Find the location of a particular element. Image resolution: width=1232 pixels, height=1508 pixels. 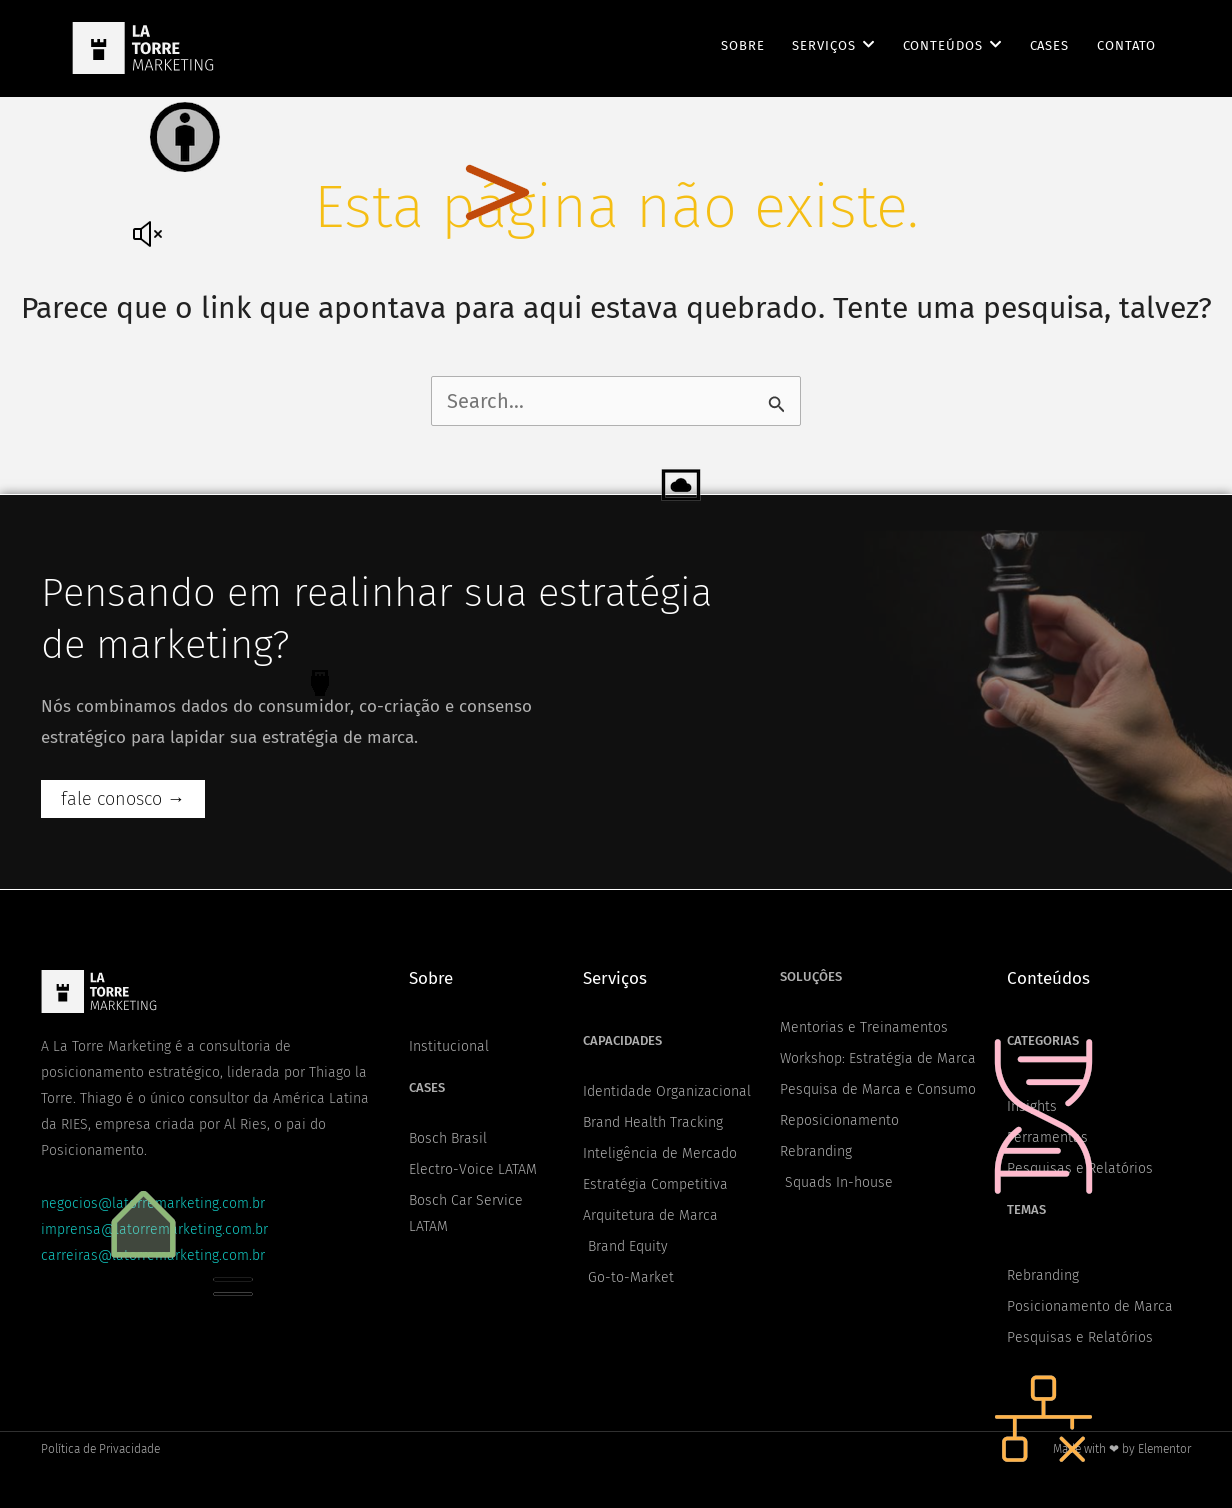

open navigation menu is located at coordinates (233, 1286).